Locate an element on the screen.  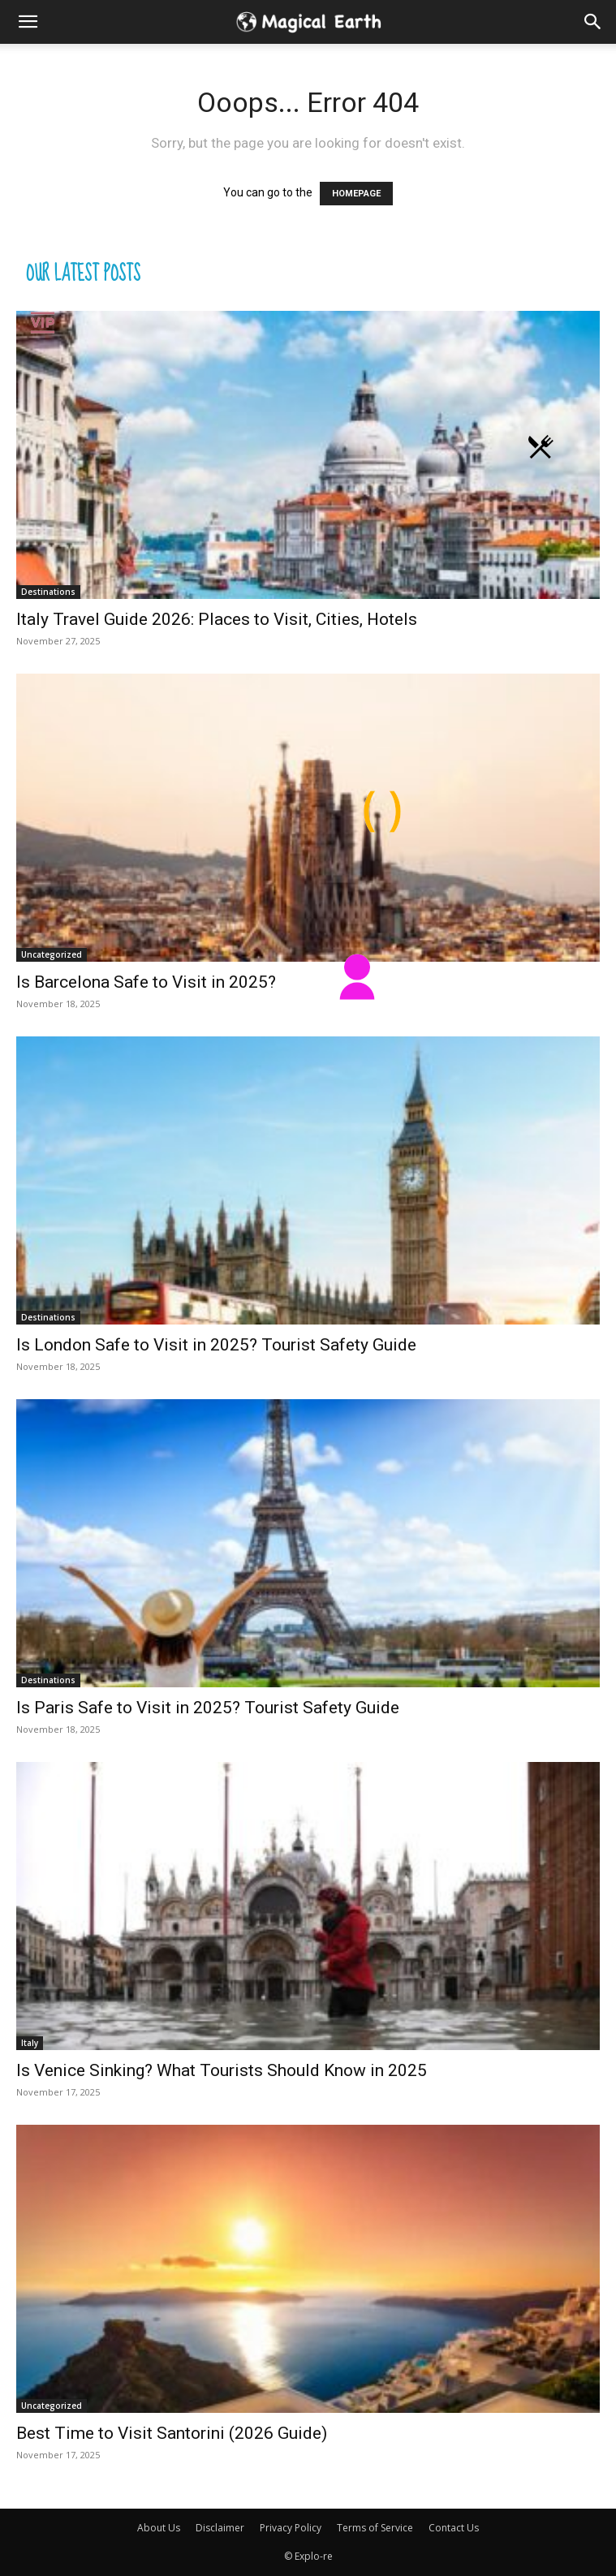
indicates VIP or premium membership status is located at coordinates (42, 322).